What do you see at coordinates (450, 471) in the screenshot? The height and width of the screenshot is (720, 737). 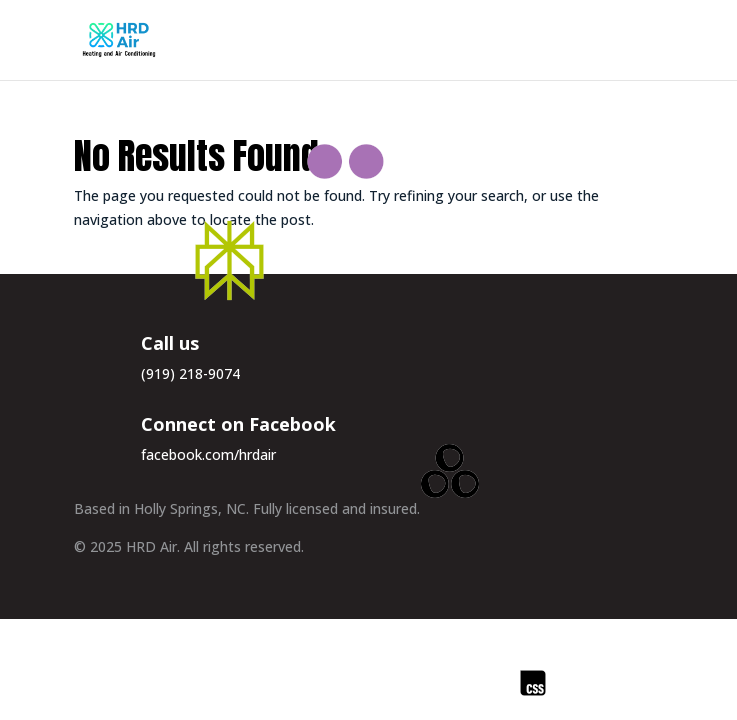 I see `getx state management framework logo` at bounding box center [450, 471].